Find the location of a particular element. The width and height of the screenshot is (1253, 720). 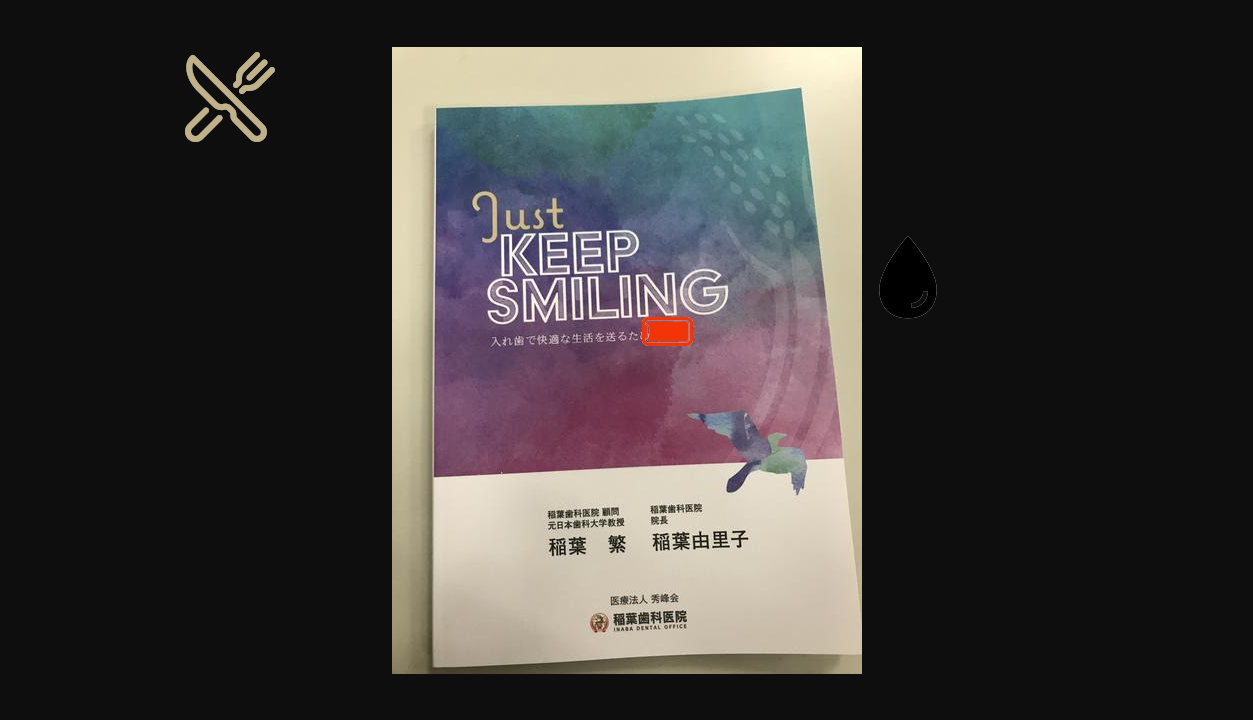

find nearby restaurants is located at coordinates (230, 97).